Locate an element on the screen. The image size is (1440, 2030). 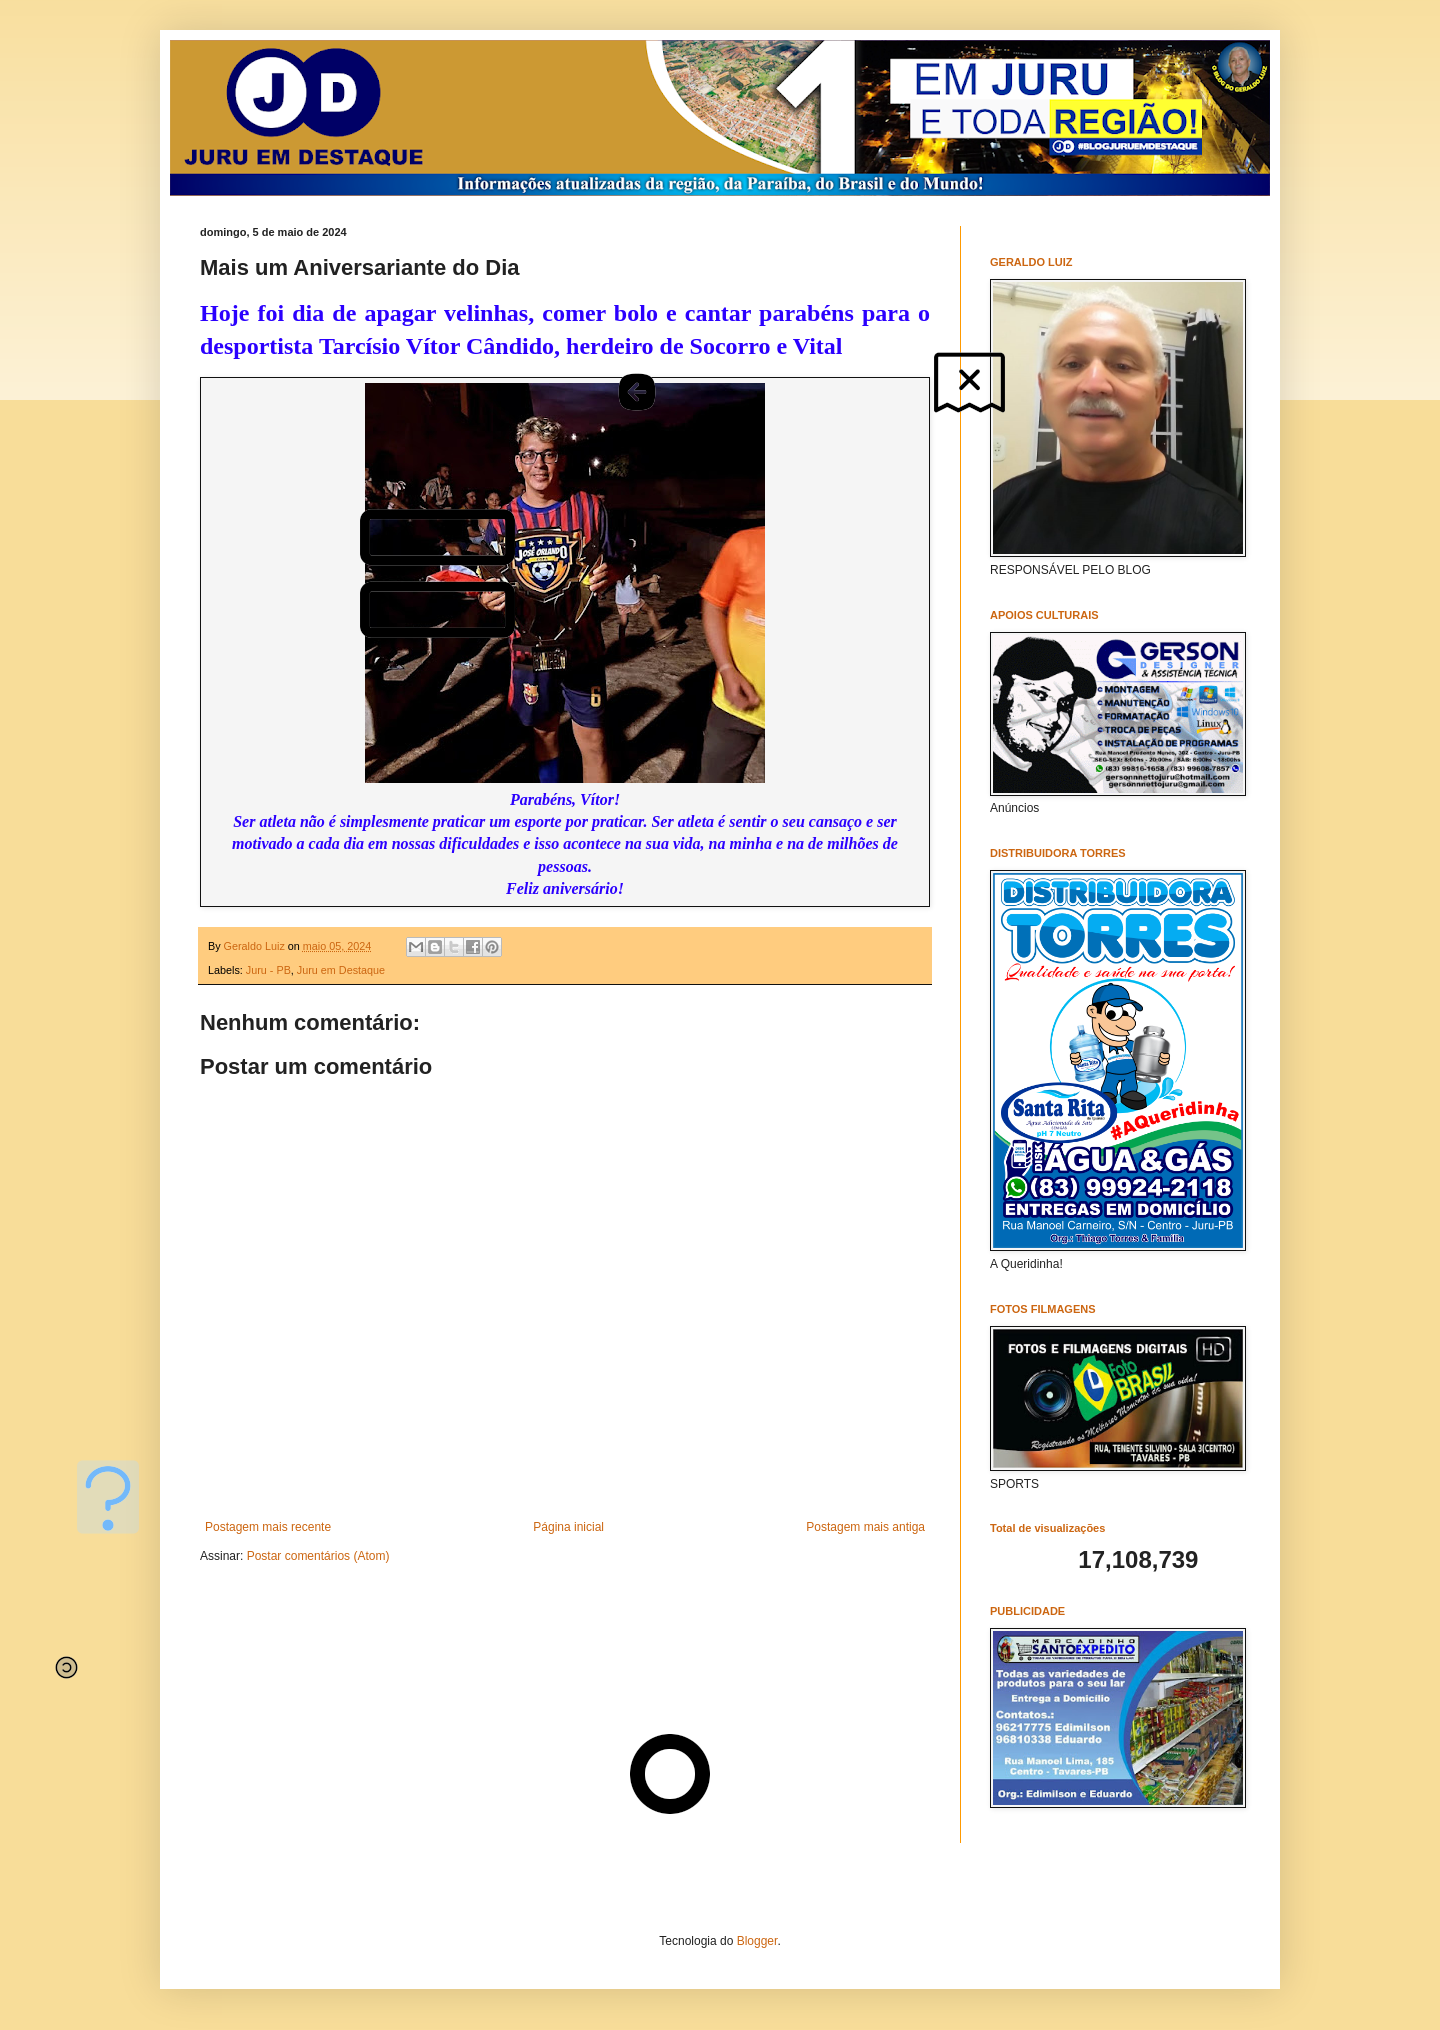
cancel or void a receipt is located at coordinates (969, 382).